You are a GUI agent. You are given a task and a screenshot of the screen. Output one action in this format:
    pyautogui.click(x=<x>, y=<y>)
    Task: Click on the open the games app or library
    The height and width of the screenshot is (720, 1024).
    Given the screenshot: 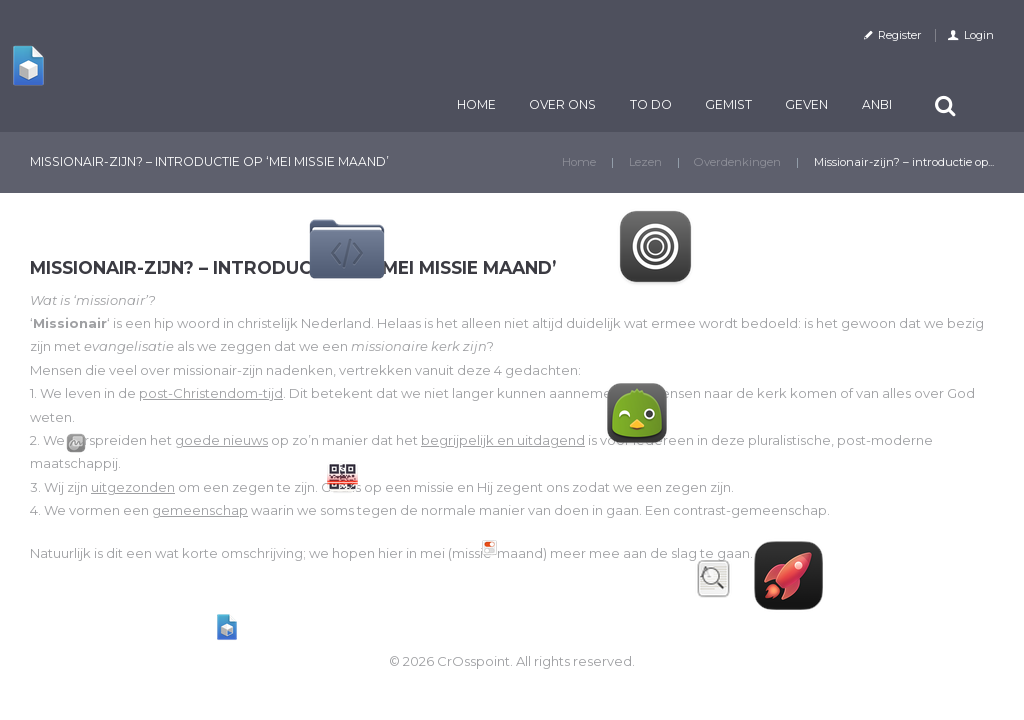 What is the action you would take?
    pyautogui.click(x=788, y=575)
    